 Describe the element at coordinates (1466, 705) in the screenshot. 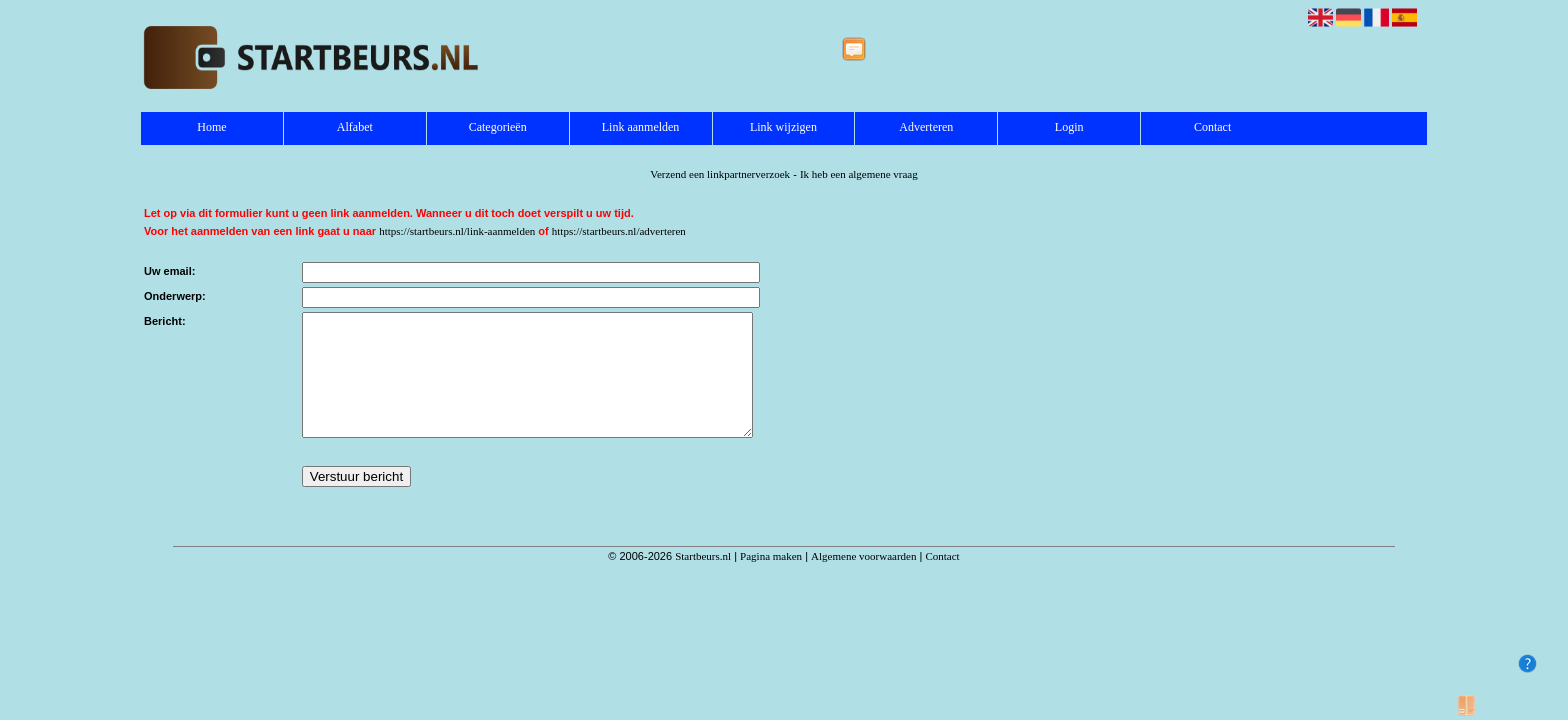

I see `compressed archive file` at that location.